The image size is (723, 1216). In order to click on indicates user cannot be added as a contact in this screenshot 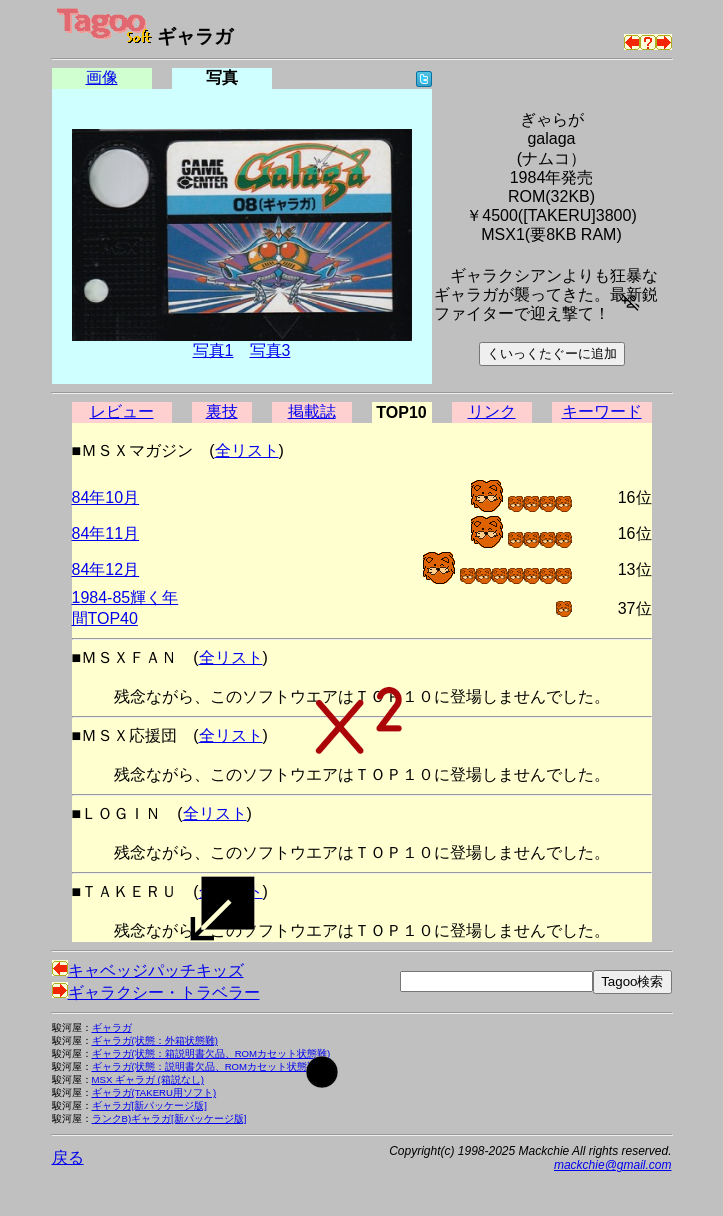, I will do `click(630, 301)`.